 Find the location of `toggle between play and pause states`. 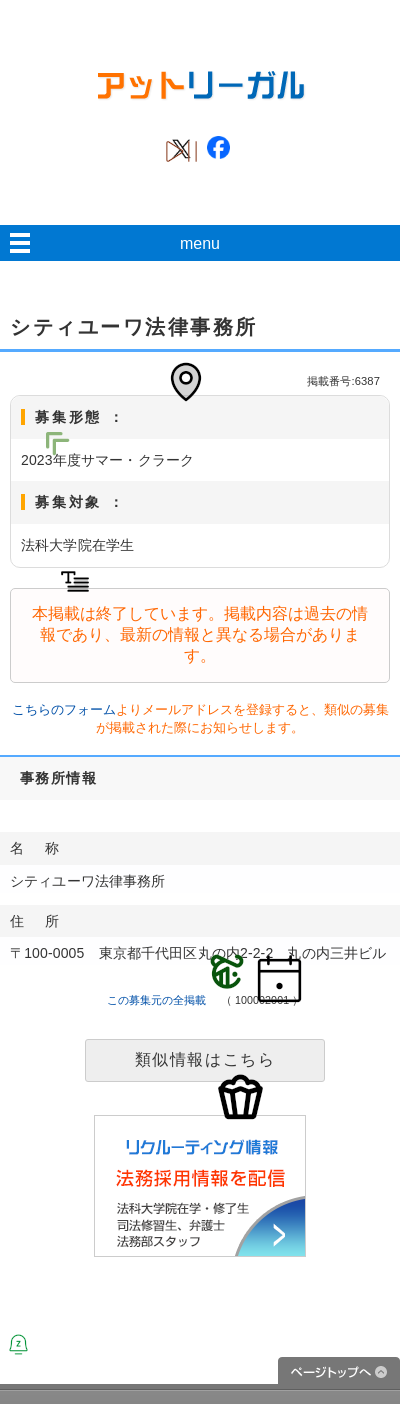

toggle between play and pause states is located at coordinates (181, 151).